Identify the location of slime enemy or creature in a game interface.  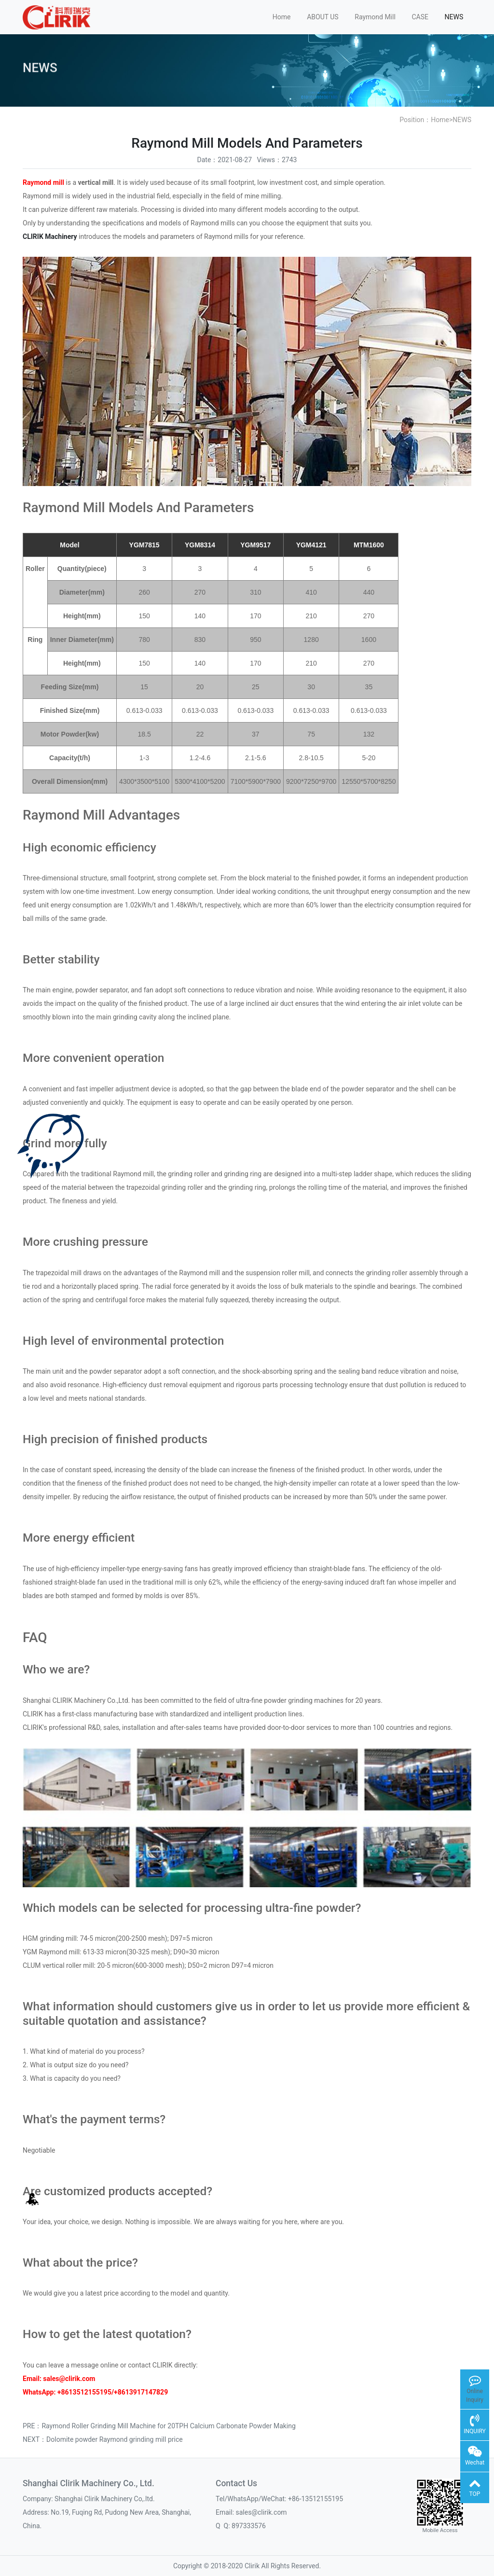
(32, 2199).